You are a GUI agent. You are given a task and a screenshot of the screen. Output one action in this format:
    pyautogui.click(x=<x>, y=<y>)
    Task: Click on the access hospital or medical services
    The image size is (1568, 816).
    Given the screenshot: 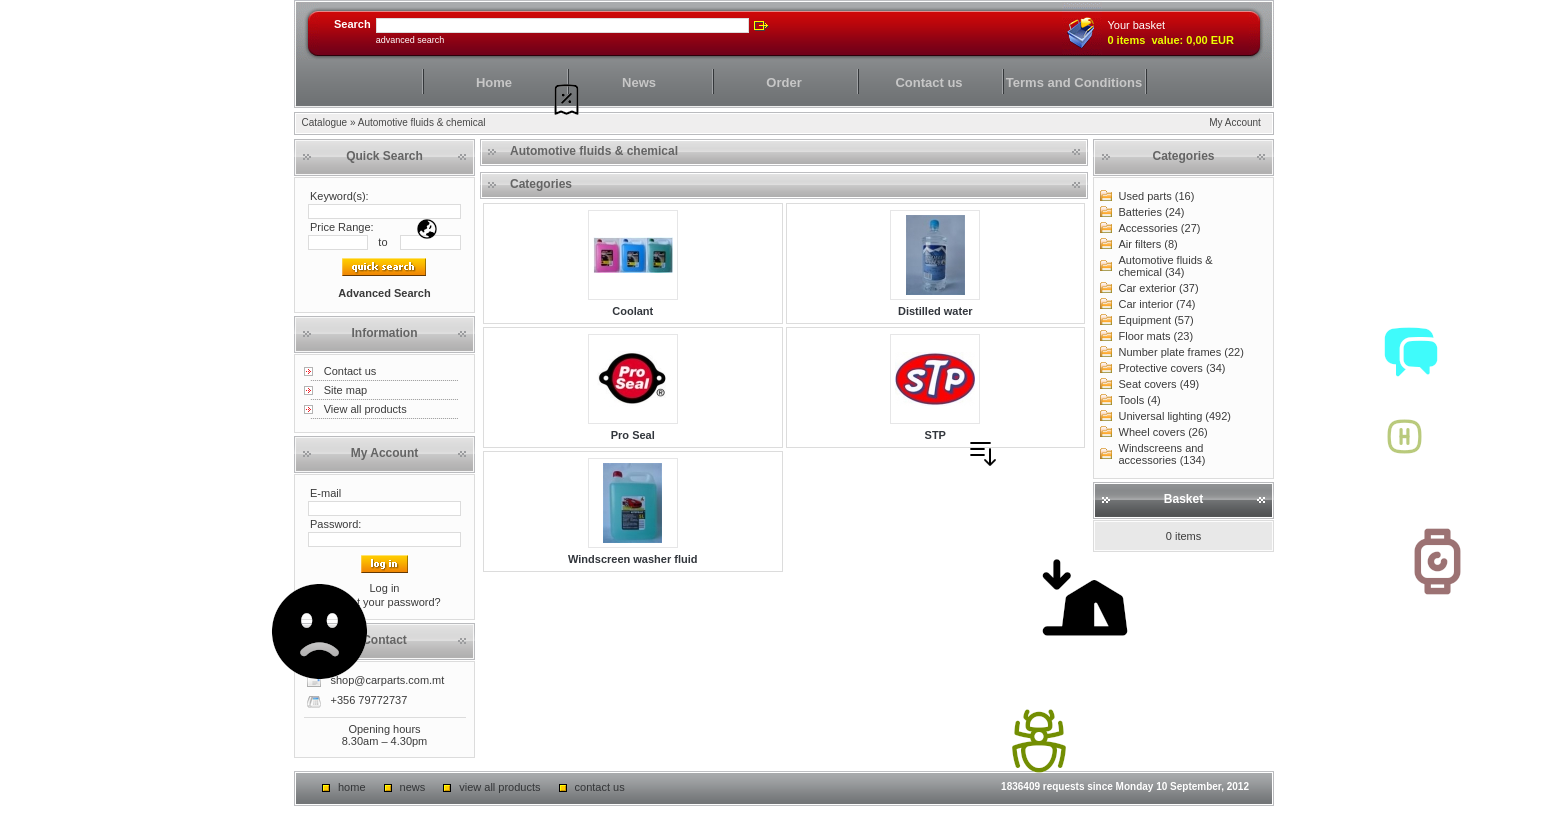 What is the action you would take?
    pyautogui.click(x=1404, y=436)
    